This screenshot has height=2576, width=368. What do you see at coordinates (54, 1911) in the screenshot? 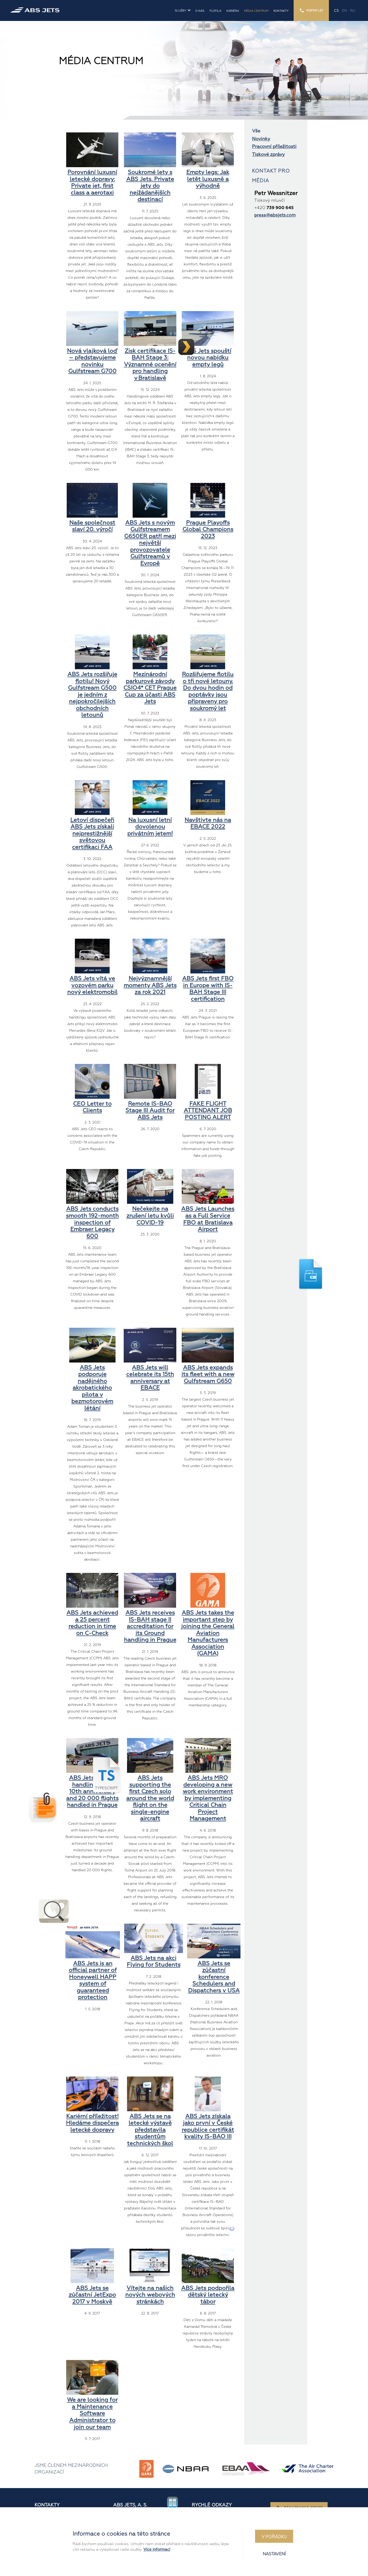
I see `open the photo viewer application` at bounding box center [54, 1911].